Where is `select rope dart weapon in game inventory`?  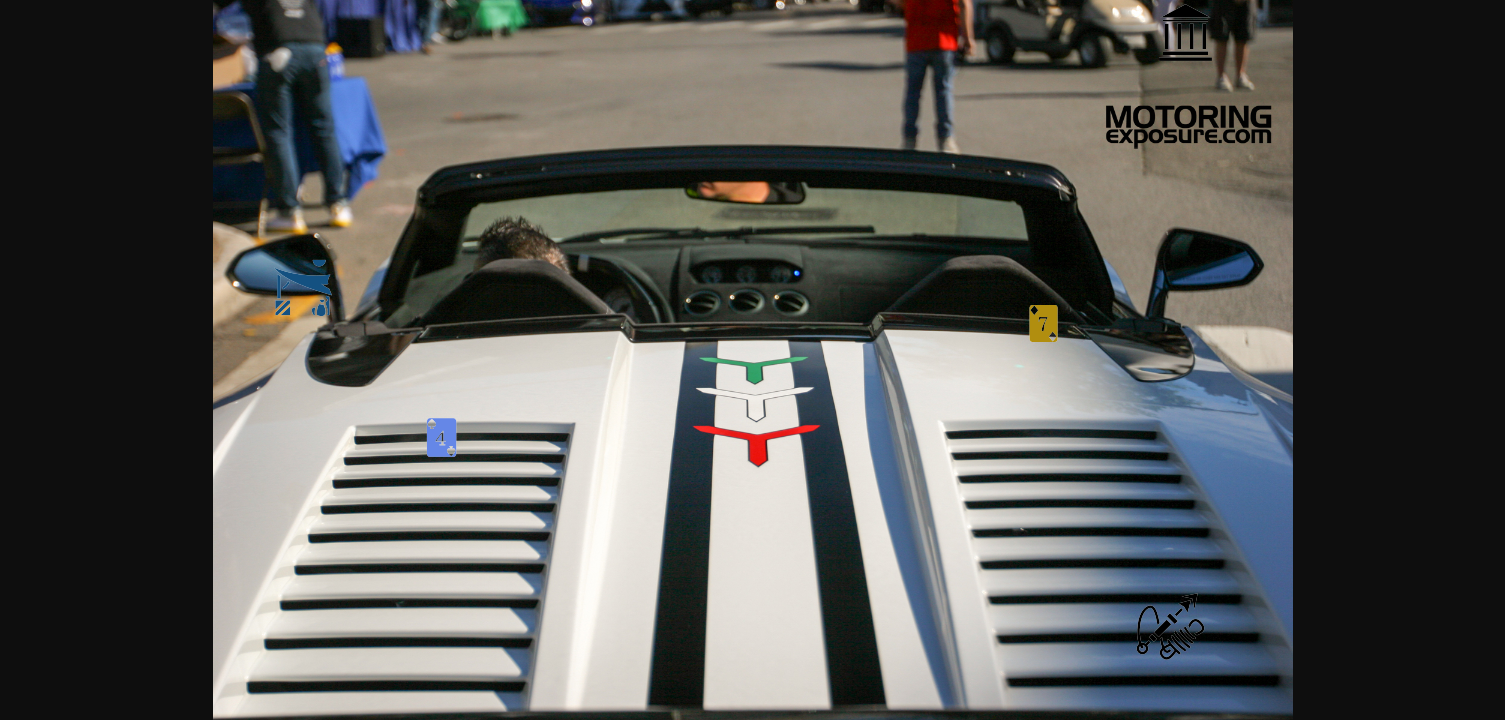
select rope dart weapon in game inventory is located at coordinates (1170, 626).